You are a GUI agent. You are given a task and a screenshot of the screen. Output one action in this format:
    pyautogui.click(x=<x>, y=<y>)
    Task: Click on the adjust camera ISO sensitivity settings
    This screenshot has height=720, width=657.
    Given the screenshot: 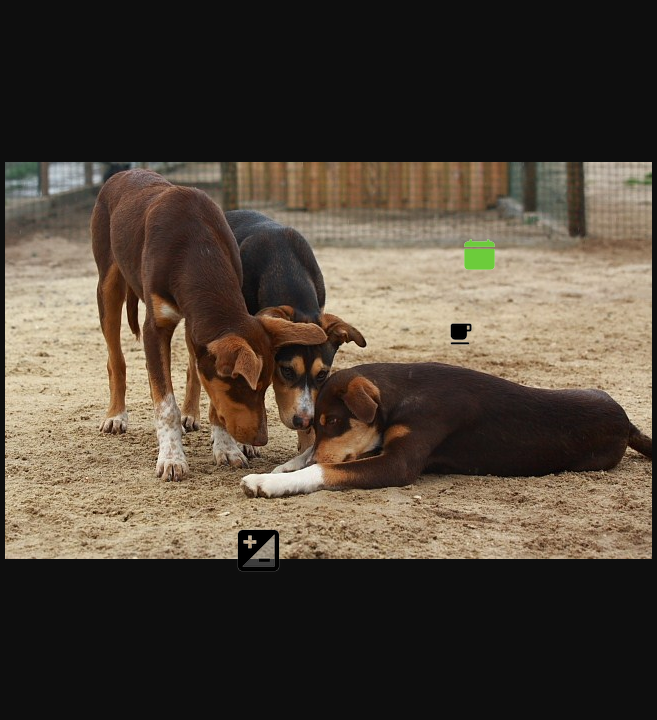 What is the action you would take?
    pyautogui.click(x=258, y=550)
    